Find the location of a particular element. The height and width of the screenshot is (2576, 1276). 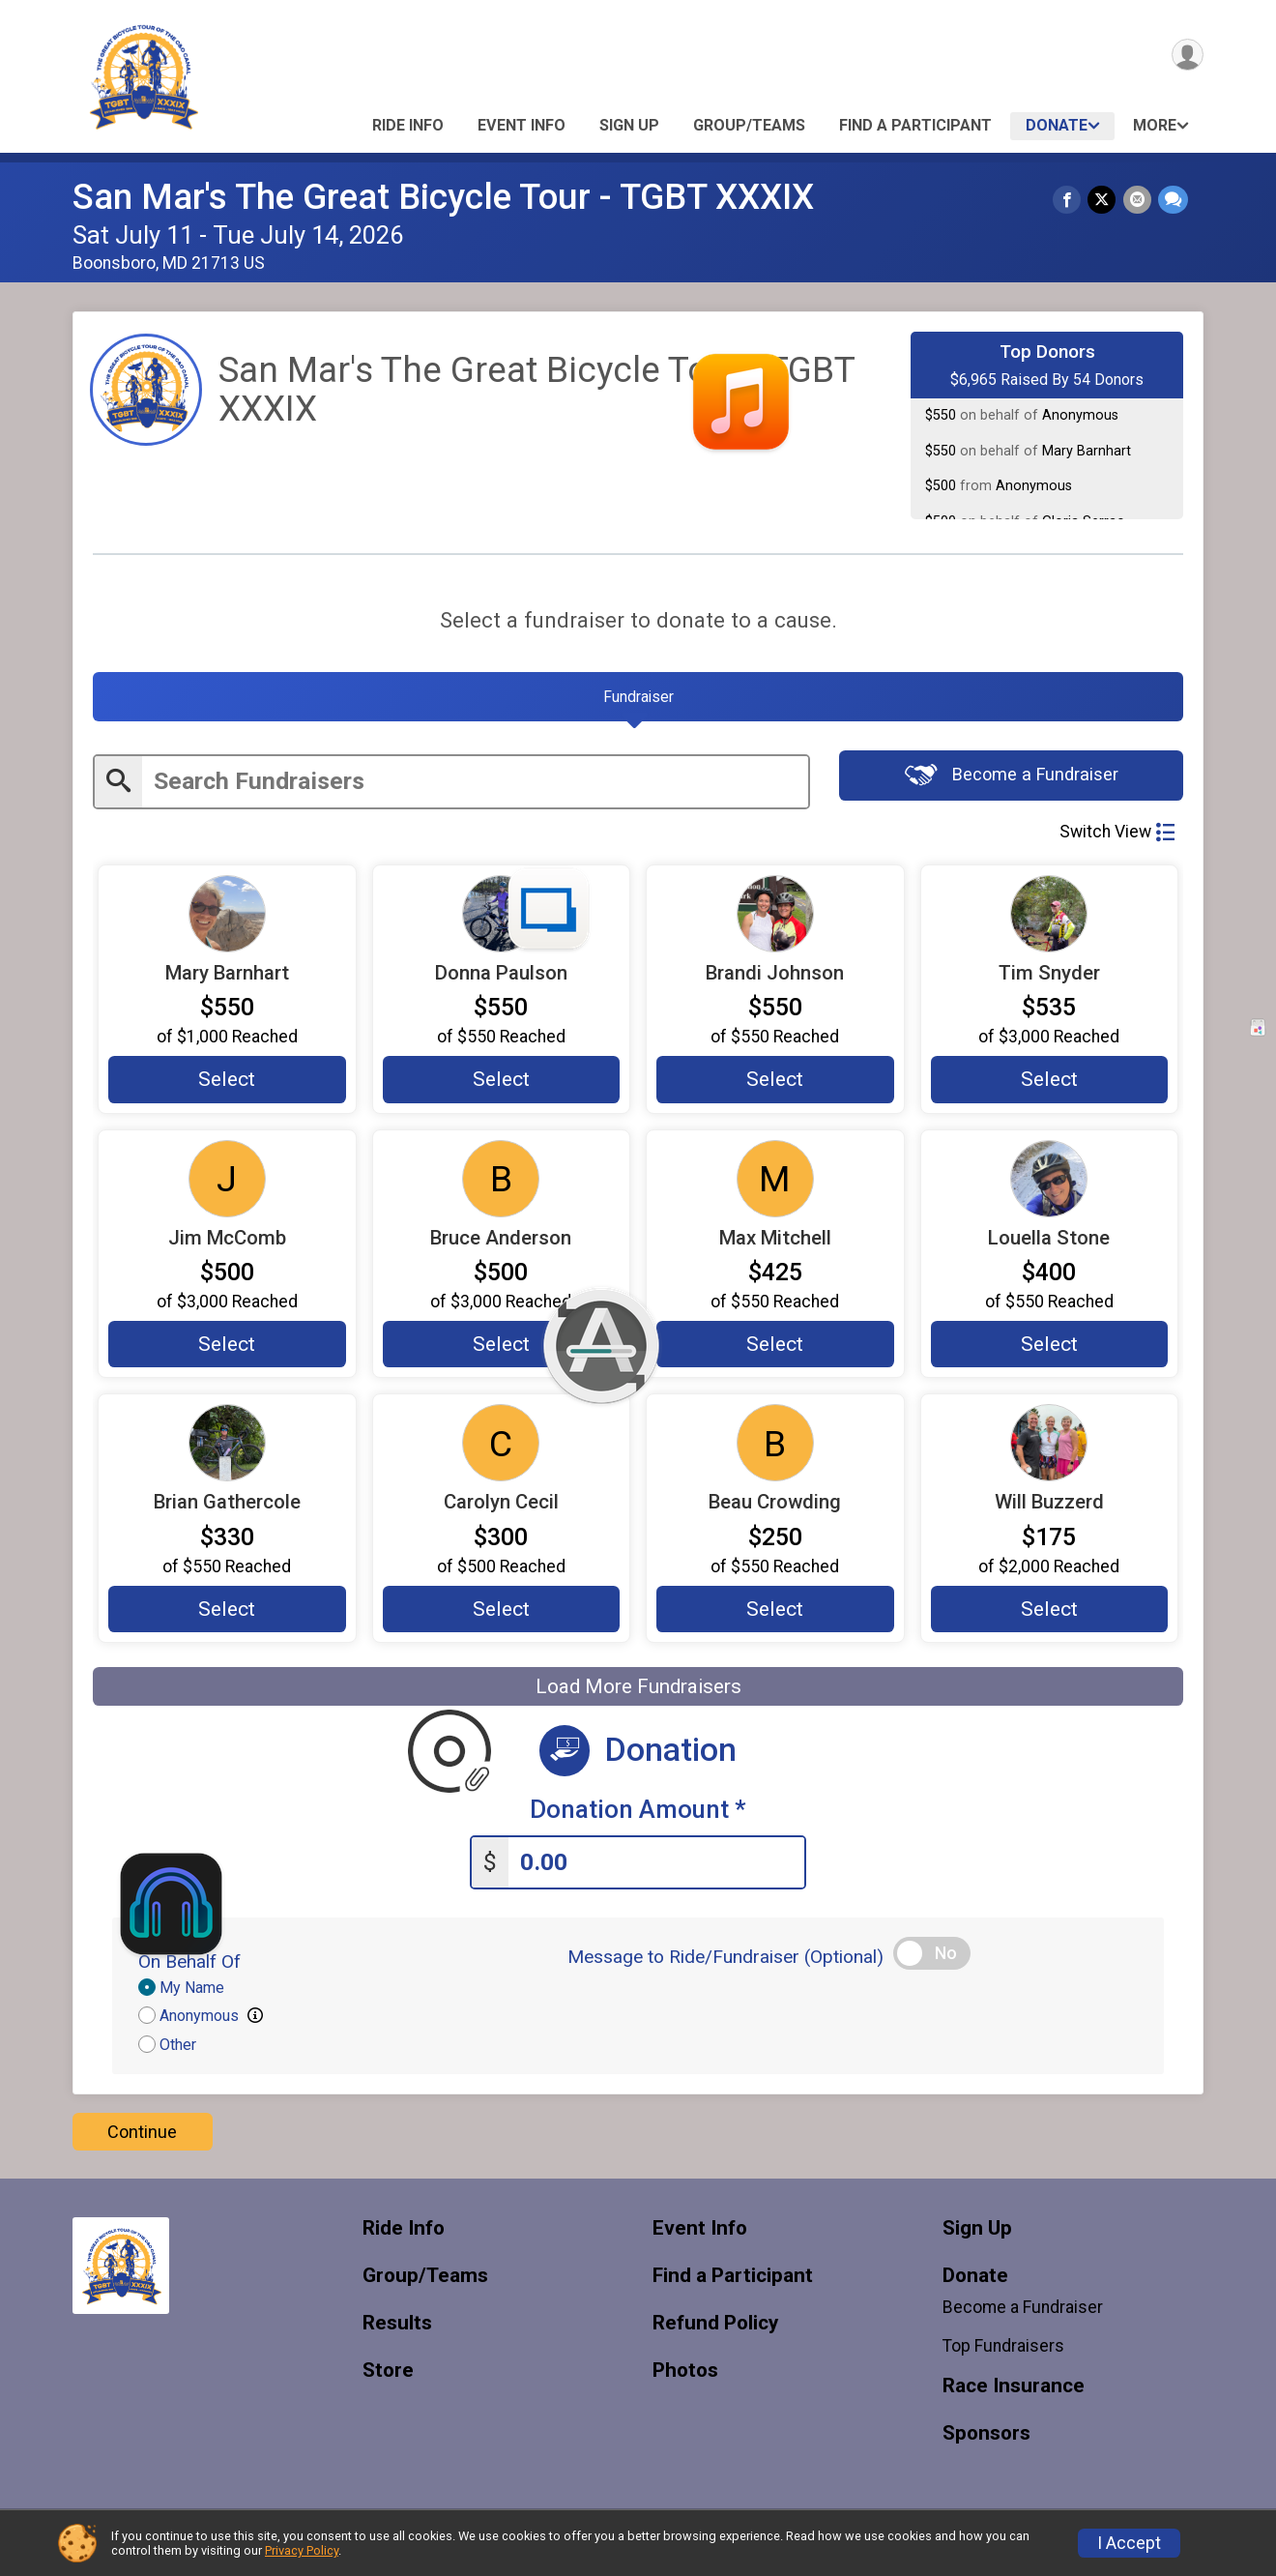

open the software update manager is located at coordinates (601, 1346).